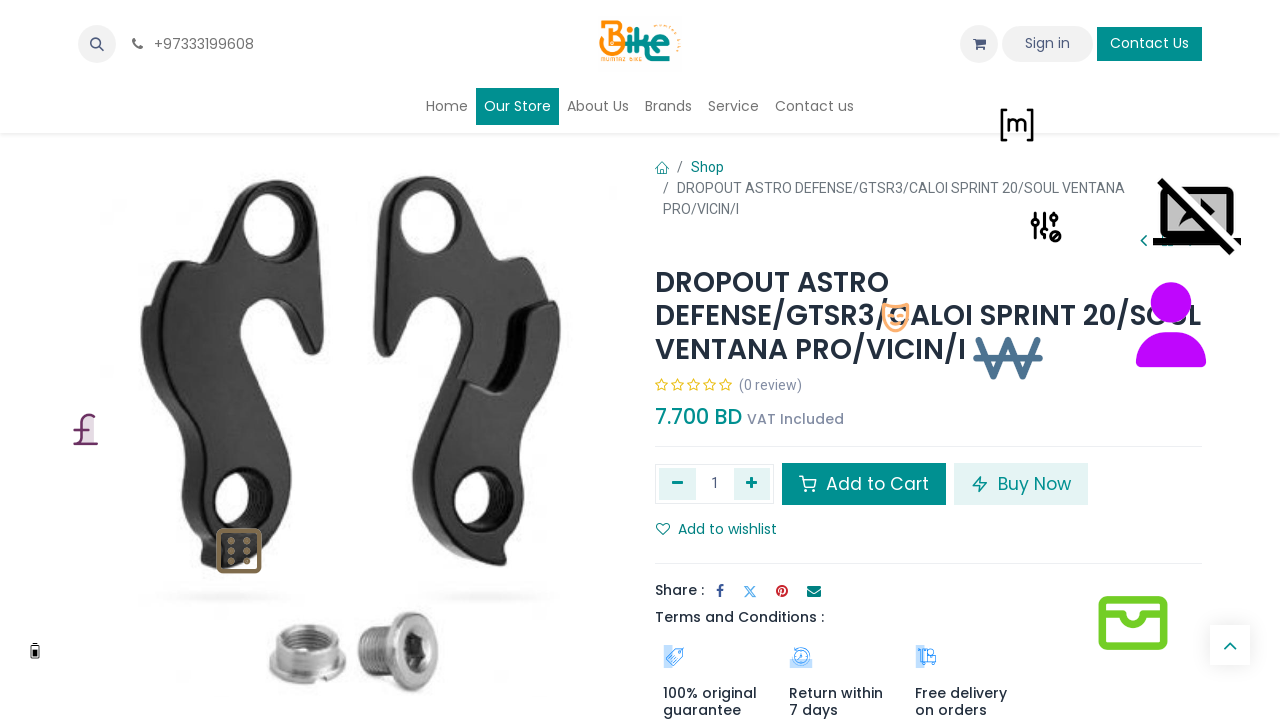  I want to click on view prices in british pounds, so click(87, 430).